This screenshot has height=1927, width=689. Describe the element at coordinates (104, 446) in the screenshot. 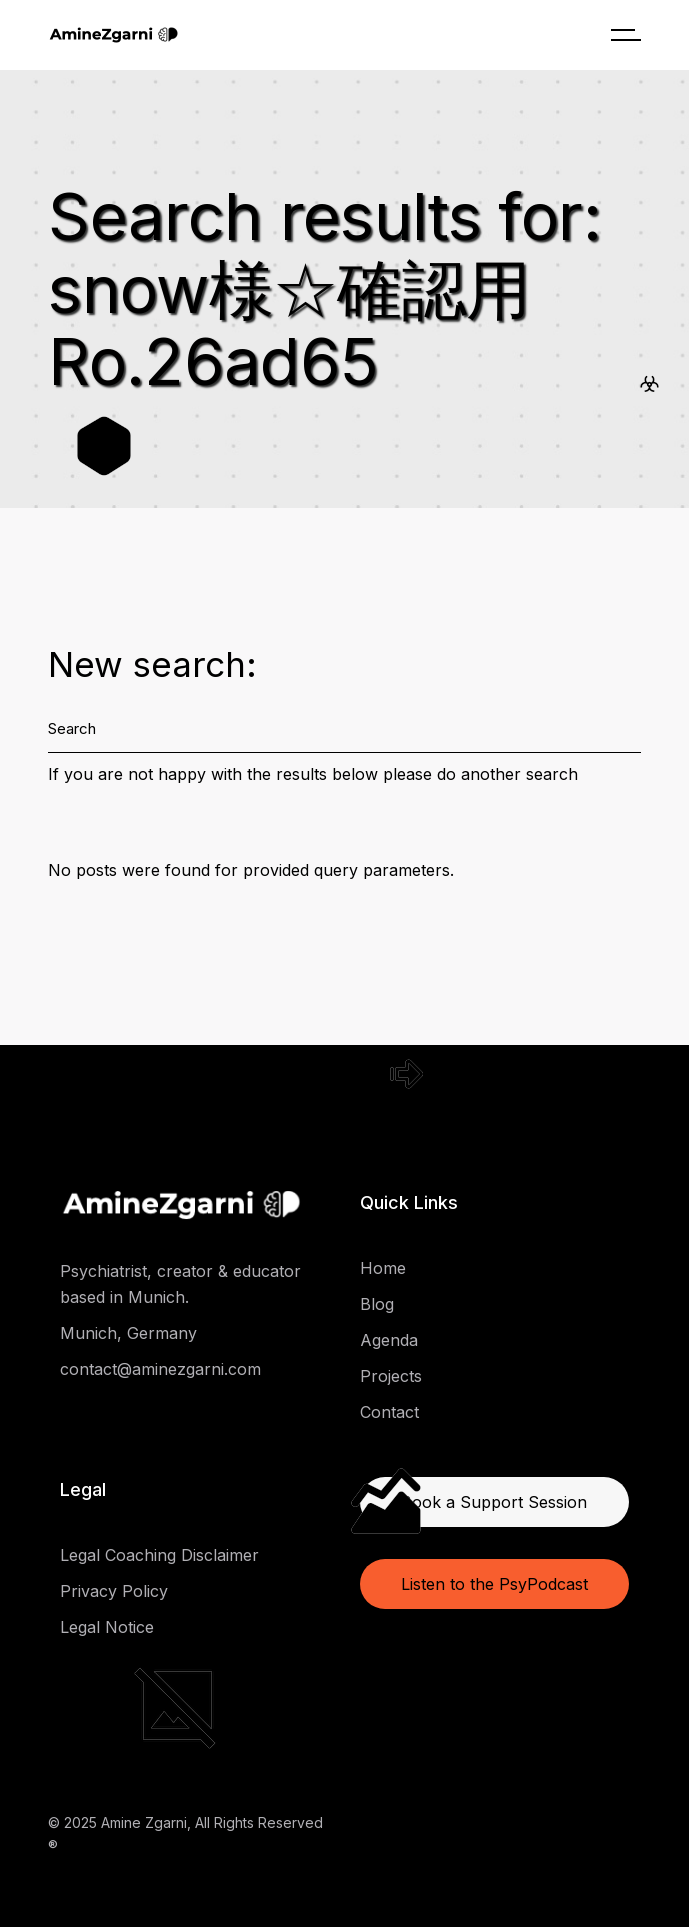

I see `indicates a selected or active state` at that location.